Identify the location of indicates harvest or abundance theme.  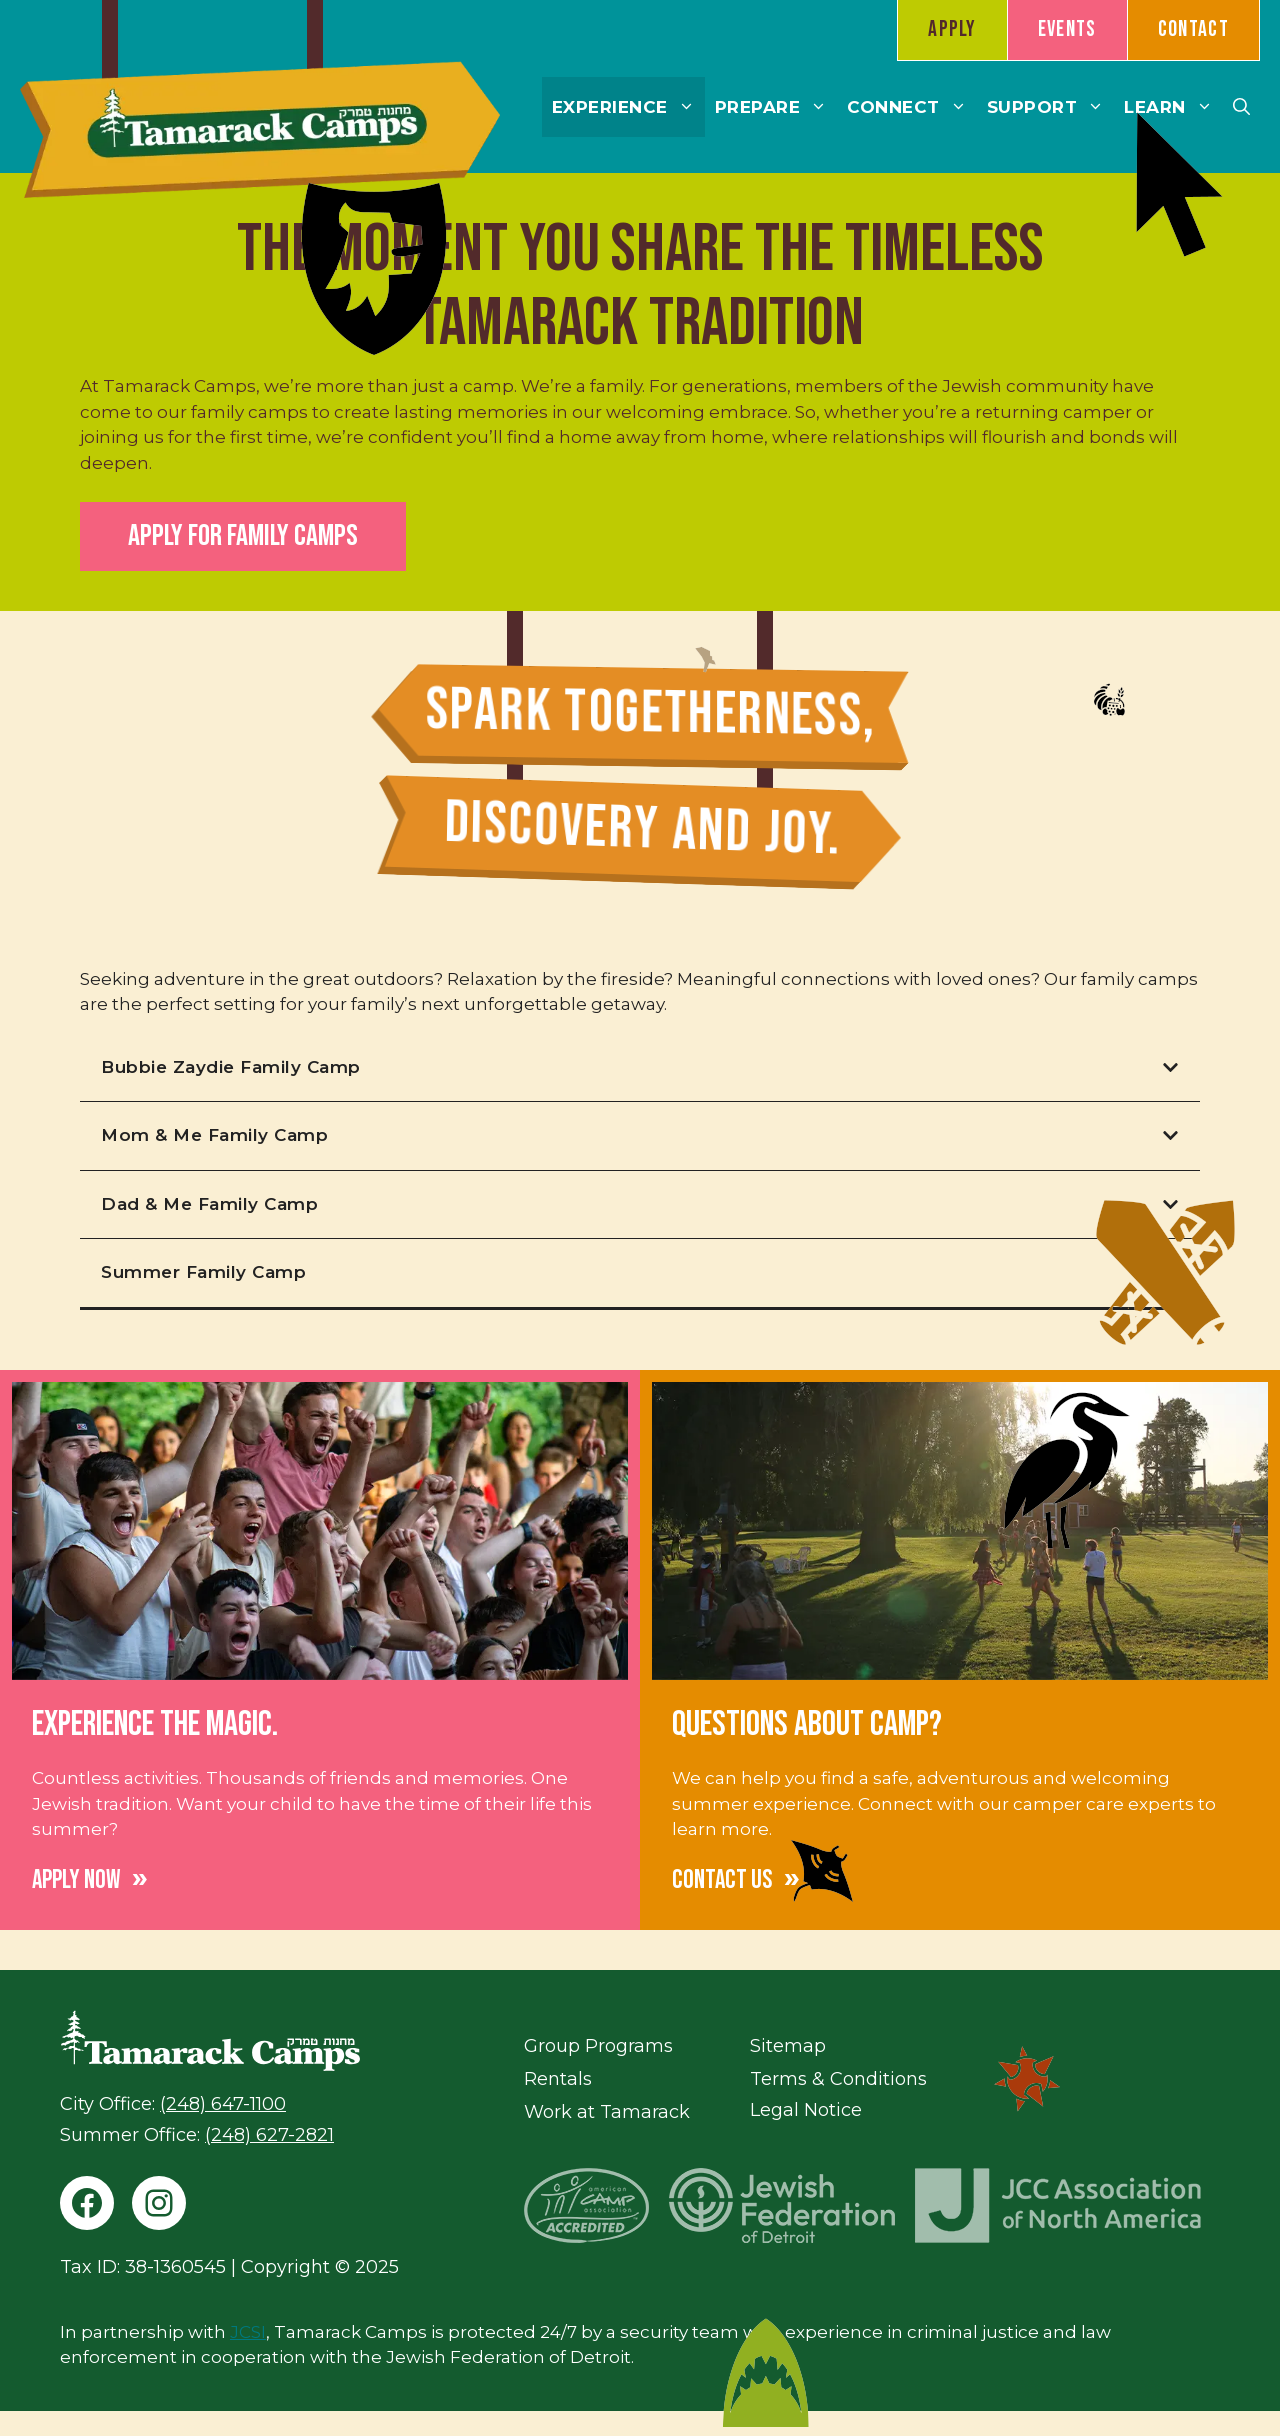
(1109, 699).